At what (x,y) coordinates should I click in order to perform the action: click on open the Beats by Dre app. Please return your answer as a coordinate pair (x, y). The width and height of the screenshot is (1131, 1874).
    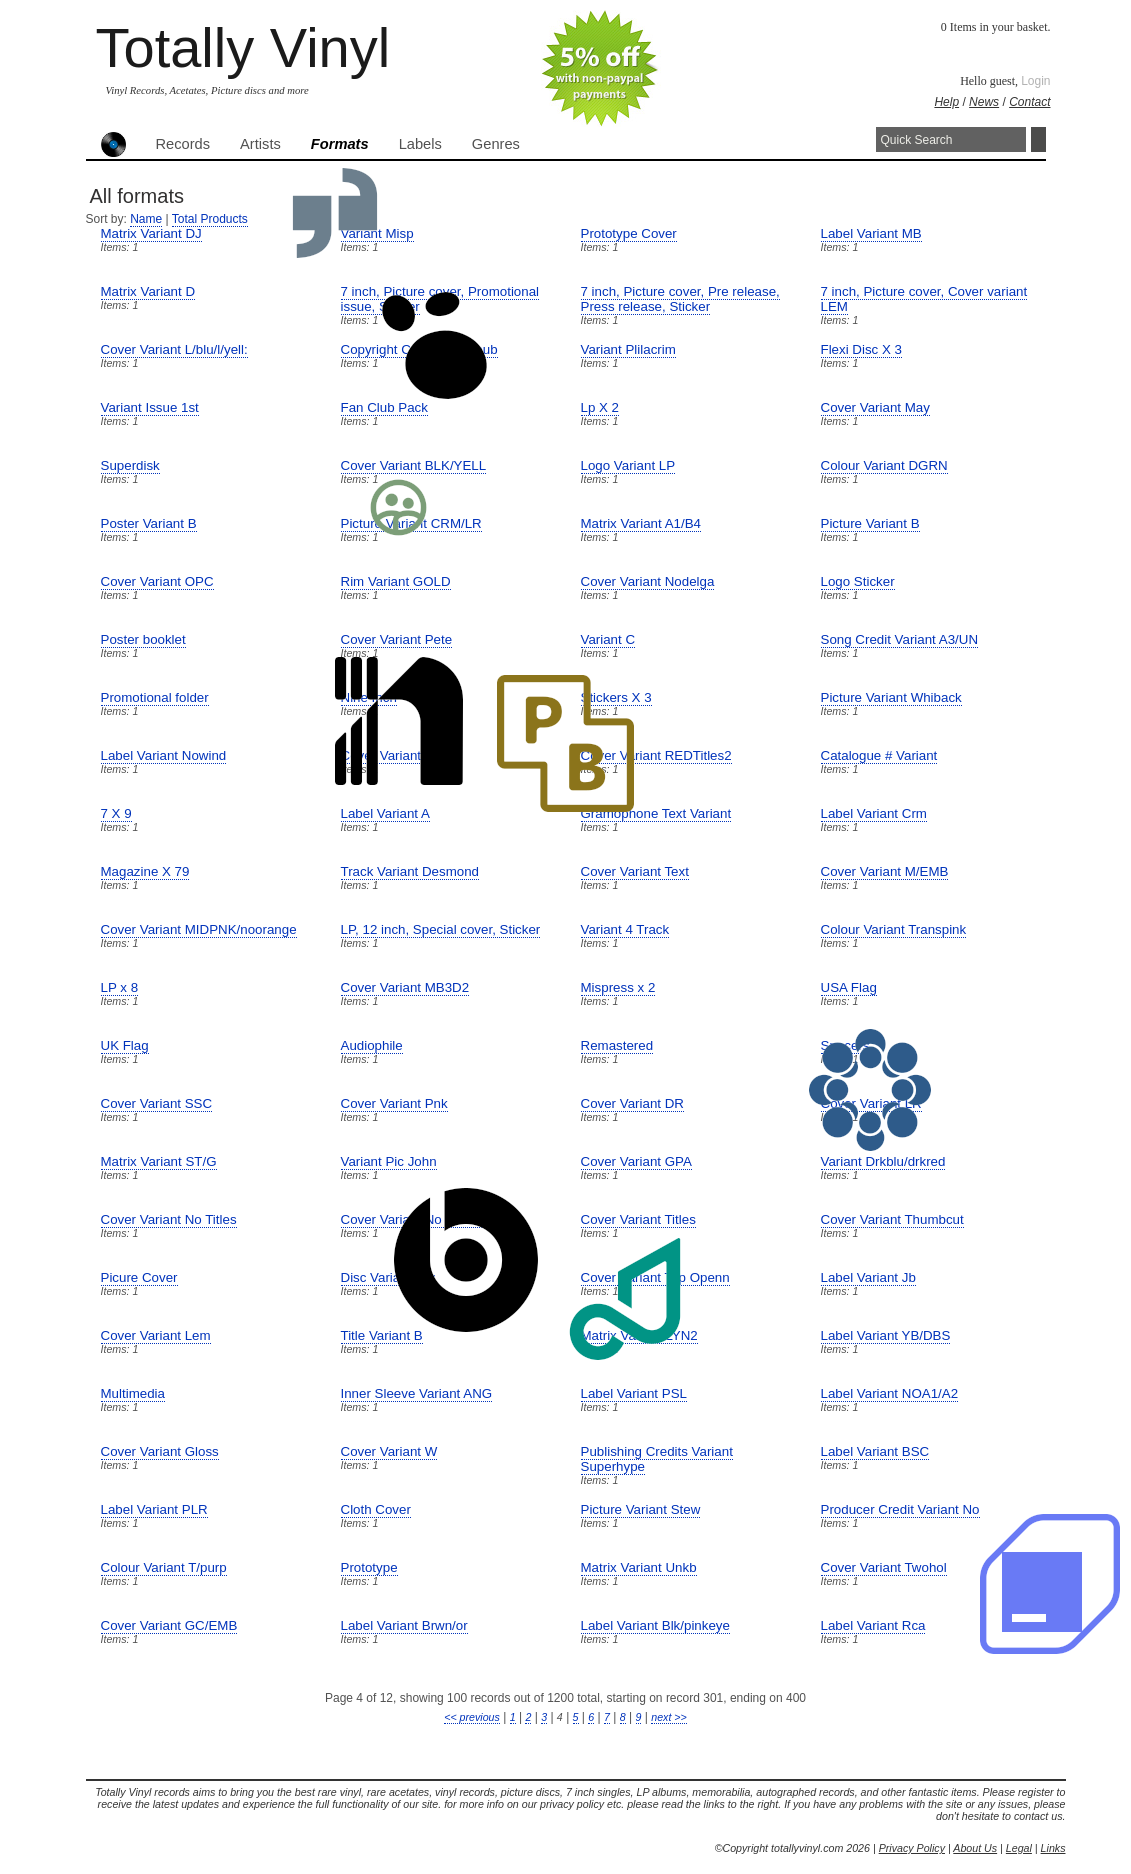
    Looking at the image, I should click on (466, 1260).